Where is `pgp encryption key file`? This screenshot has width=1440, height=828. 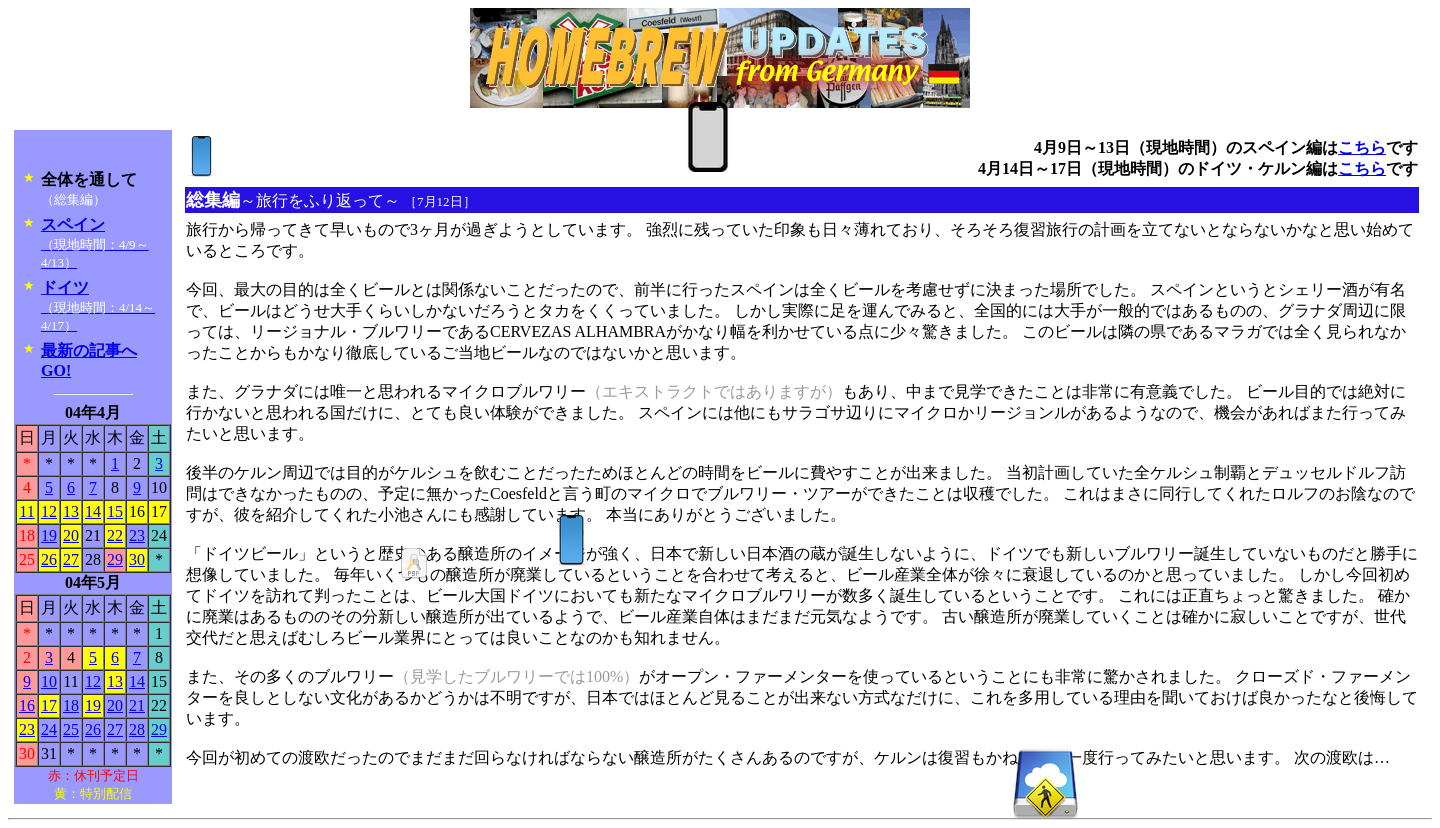 pgp encryption key file is located at coordinates (414, 563).